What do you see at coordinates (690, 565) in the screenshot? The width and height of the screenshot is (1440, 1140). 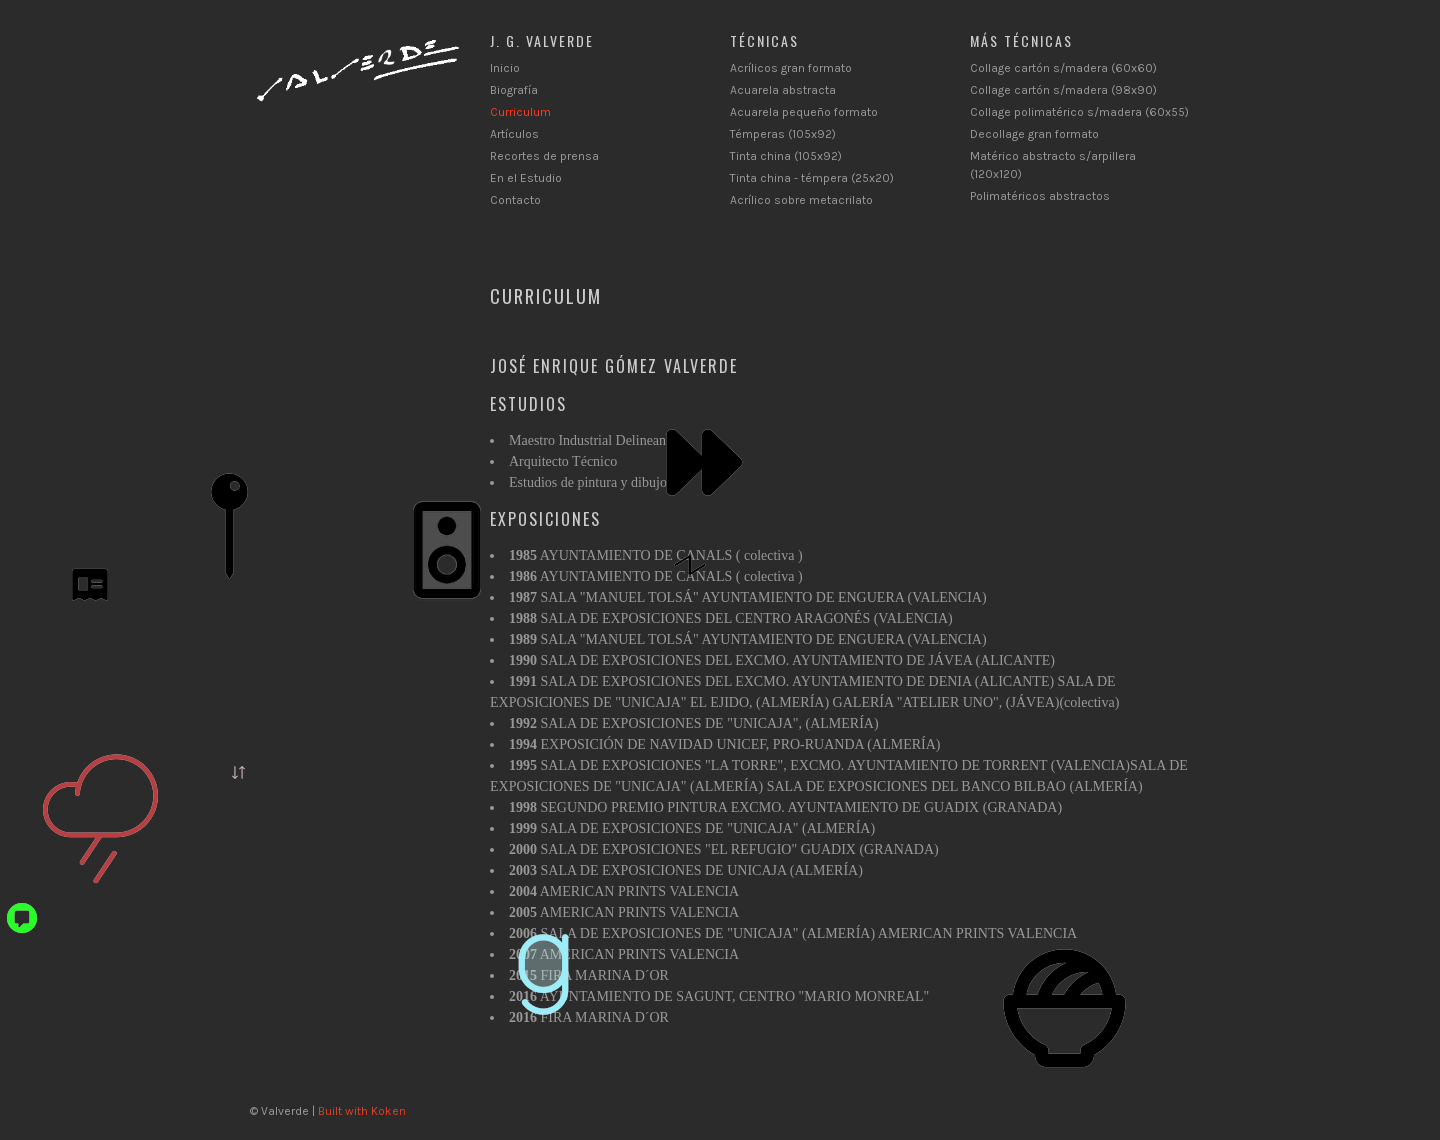 I see `select sawtooth waveform for audio synthesis` at bounding box center [690, 565].